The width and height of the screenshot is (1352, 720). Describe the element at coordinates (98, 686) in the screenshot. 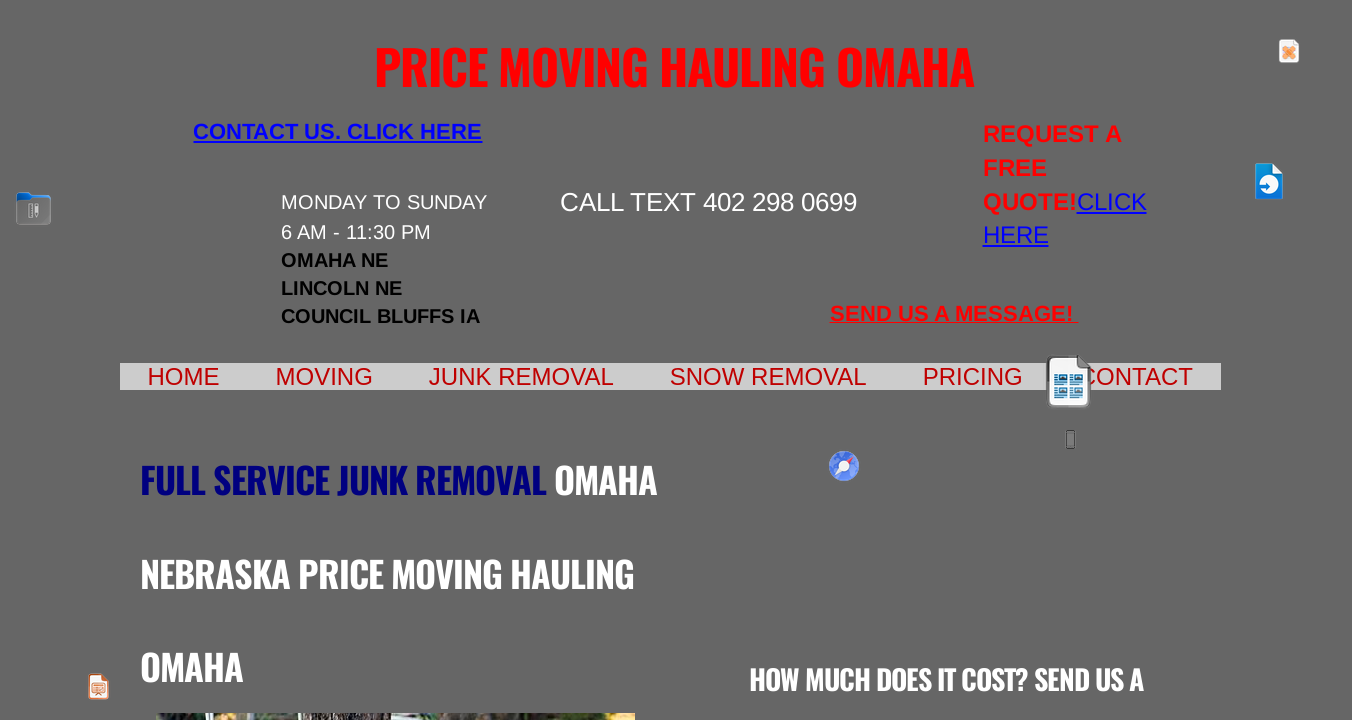

I see `libreoffice impress presentation file` at that location.